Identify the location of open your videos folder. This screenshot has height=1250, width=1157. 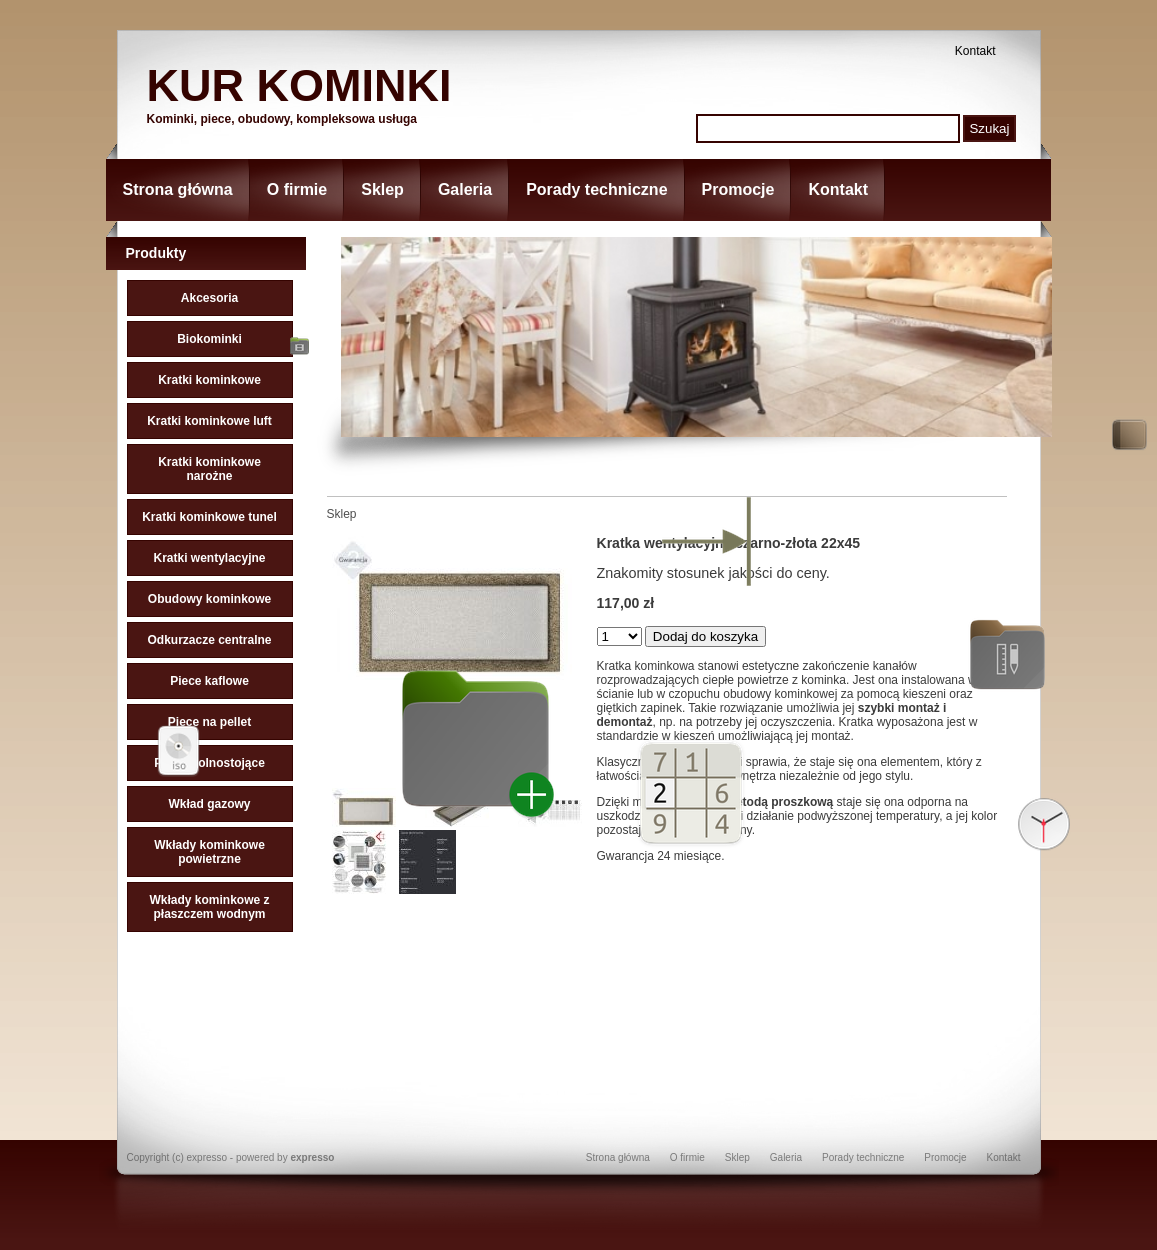
(299, 345).